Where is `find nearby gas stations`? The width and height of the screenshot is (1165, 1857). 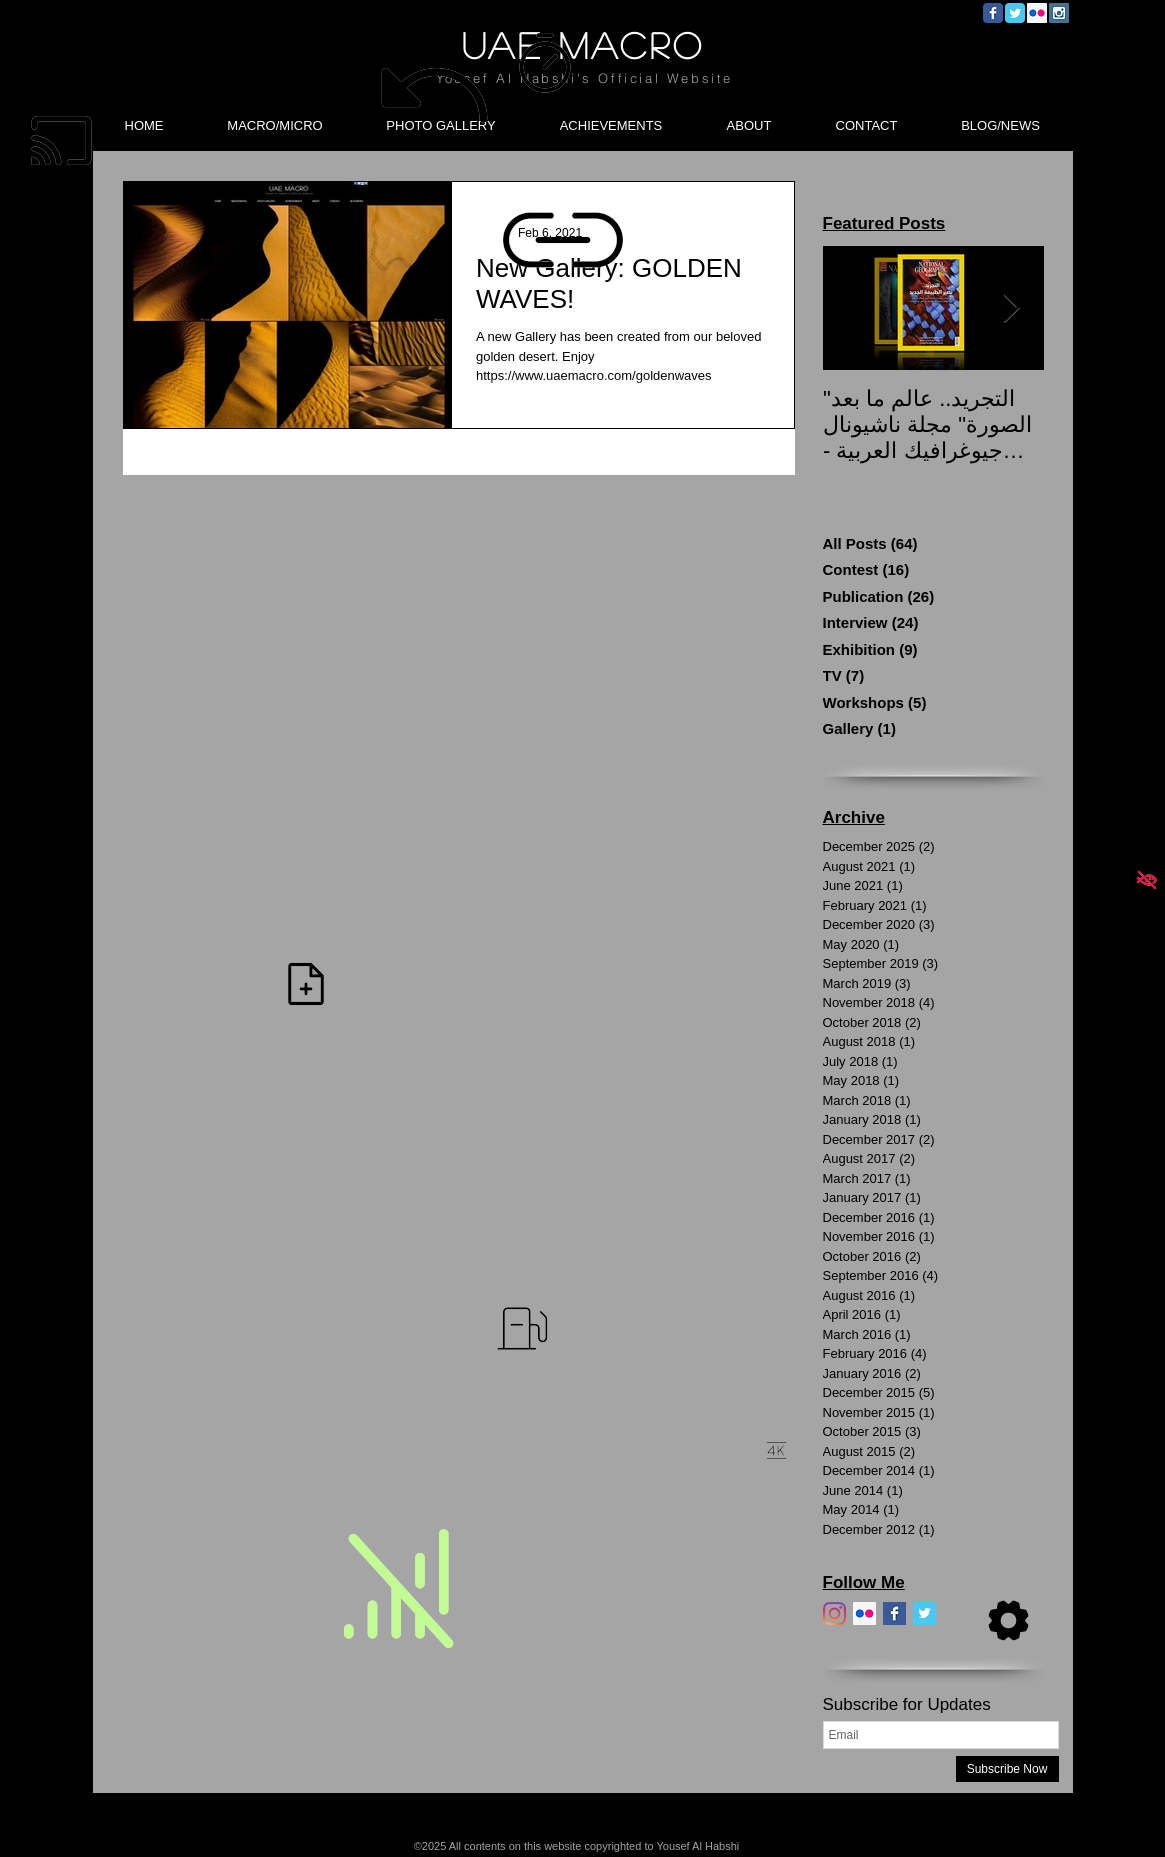 find nearby gas stations is located at coordinates (520, 1328).